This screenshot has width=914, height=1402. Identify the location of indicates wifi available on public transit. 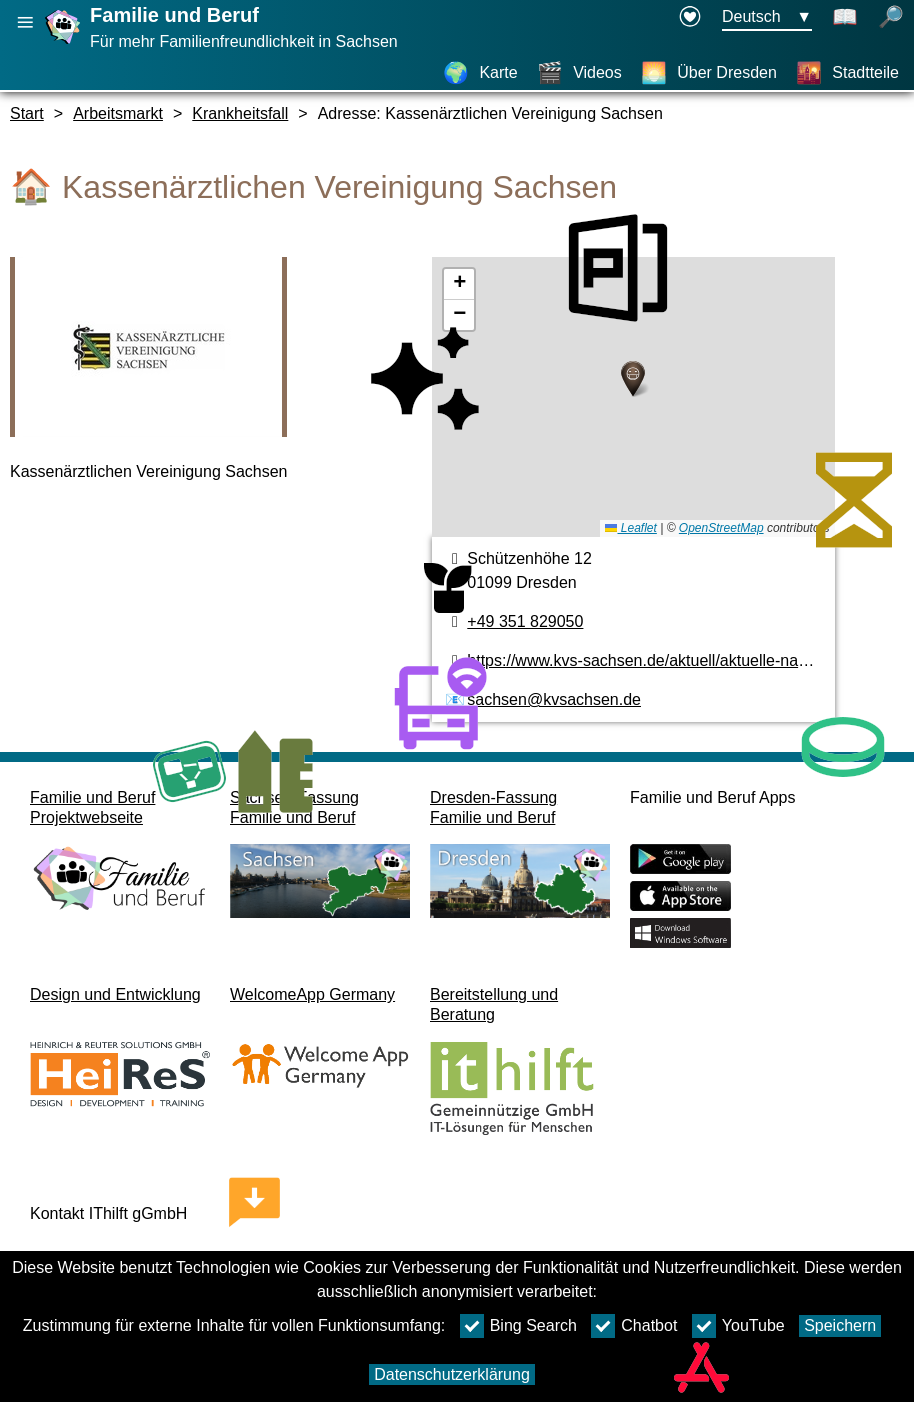
(438, 705).